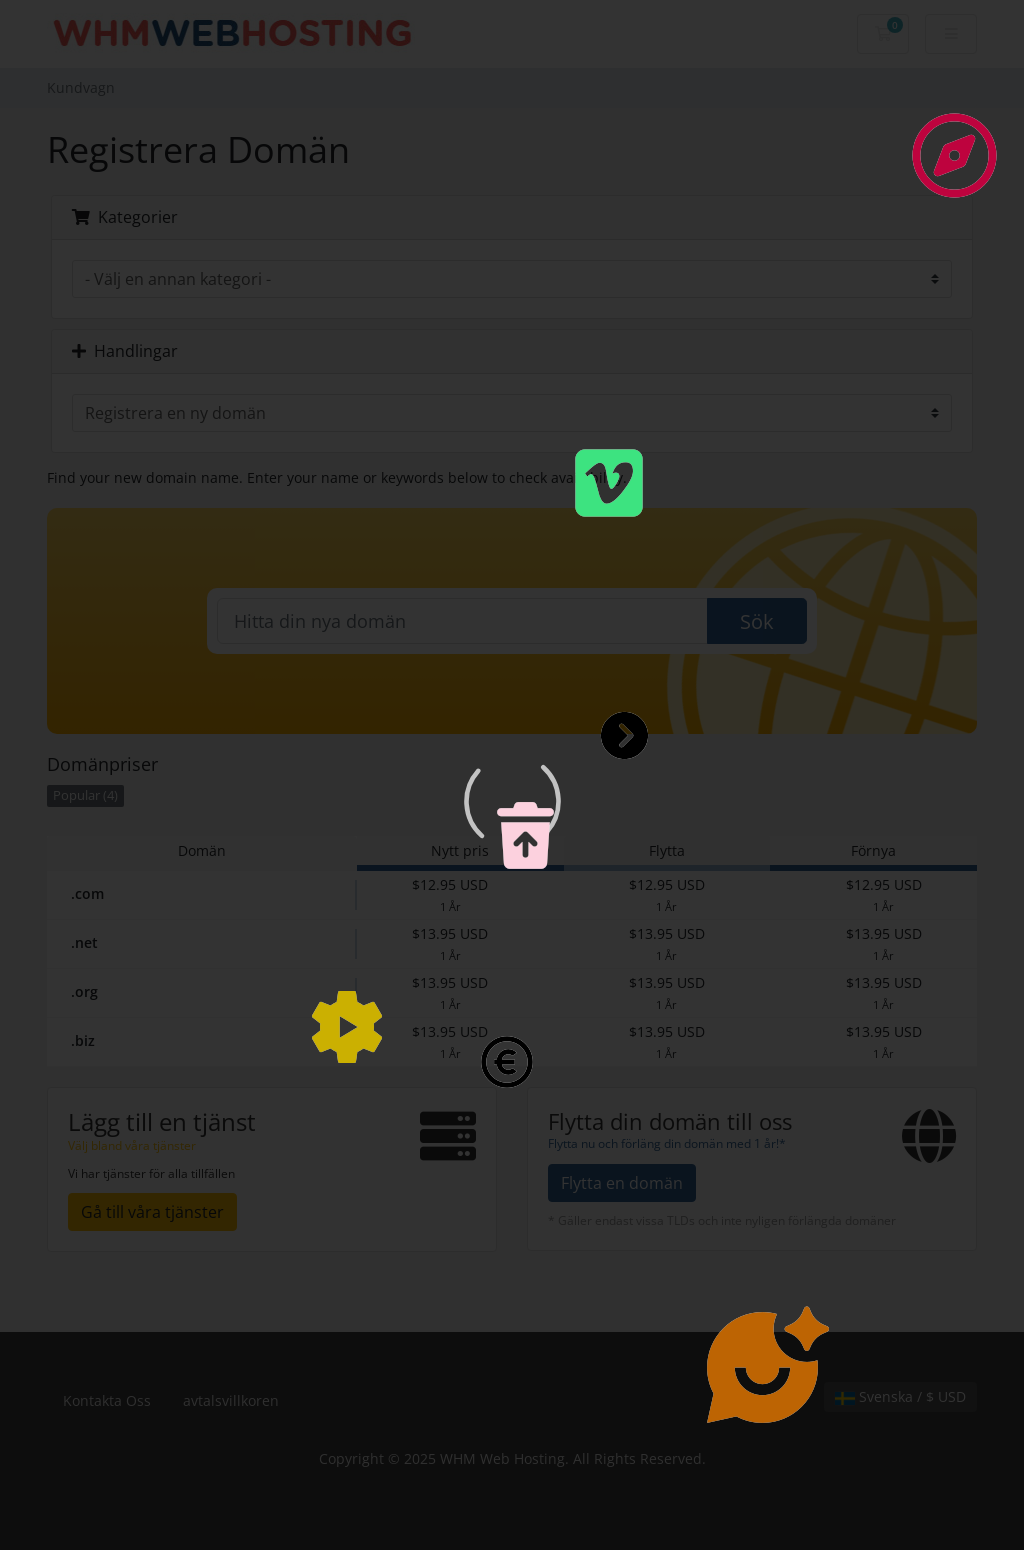  I want to click on go to next item or step, so click(624, 735).